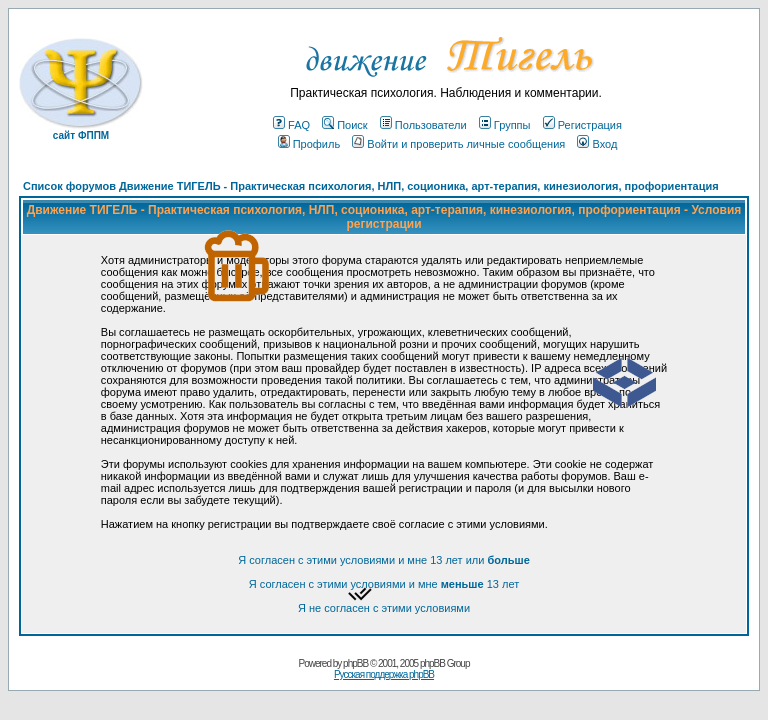  Describe the element at coordinates (238, 267) in the screenshot. I see `browse nearby bars or pubs` at that location.